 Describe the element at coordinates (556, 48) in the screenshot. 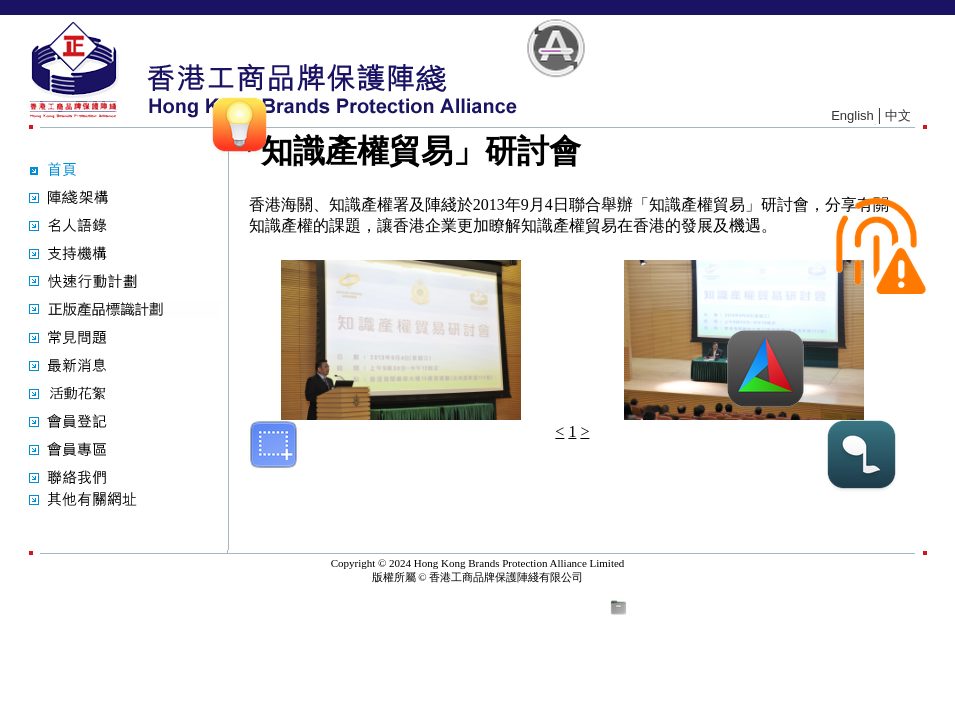

I see `open the software updater application` at that location.